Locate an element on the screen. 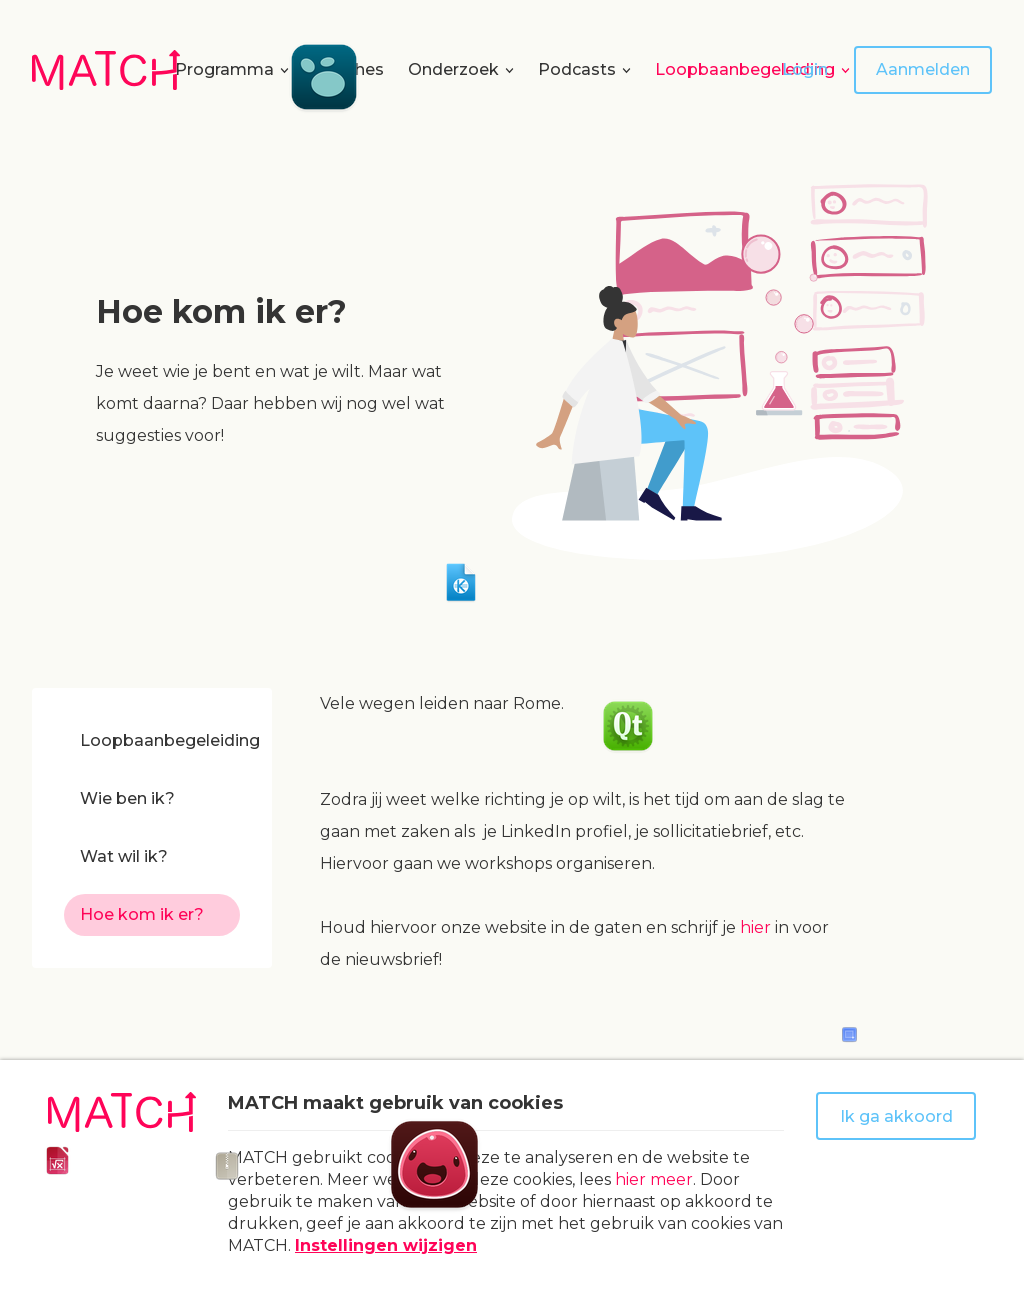 The height and width of the screenshot is (1289, 1024). open qt configuration settings is located at coordinates (628, 726).